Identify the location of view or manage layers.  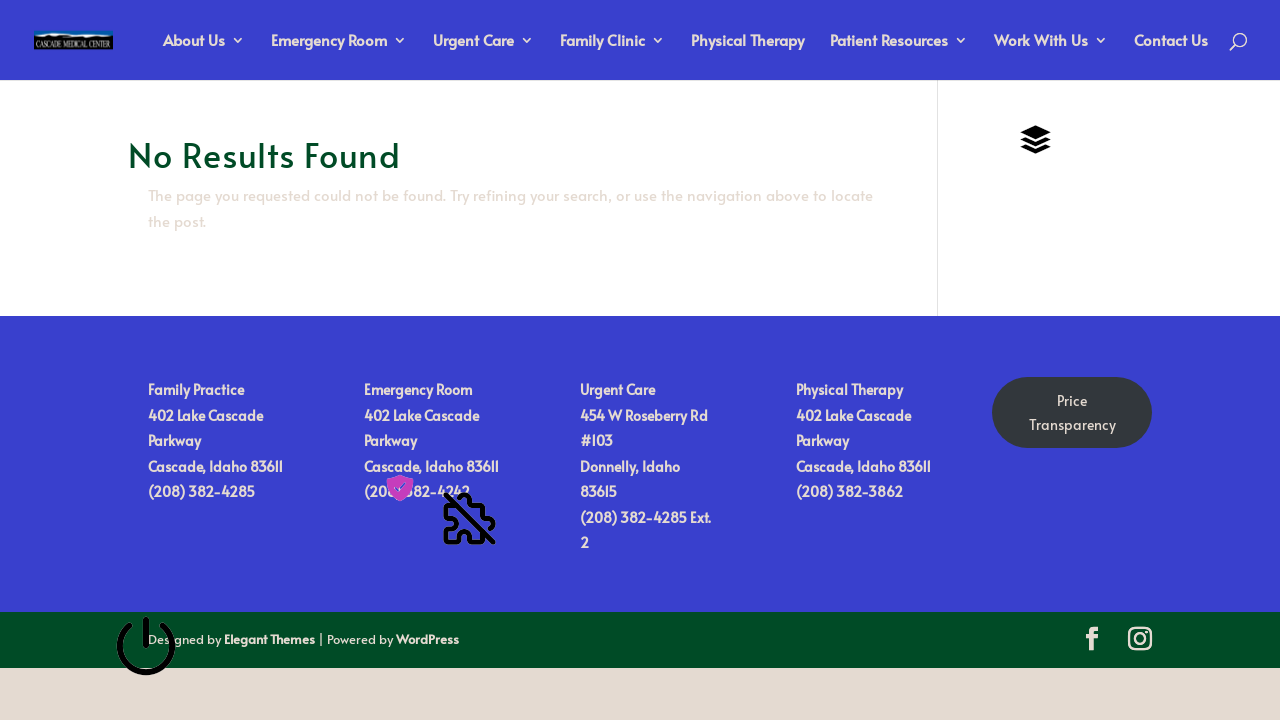
(1035, 139).